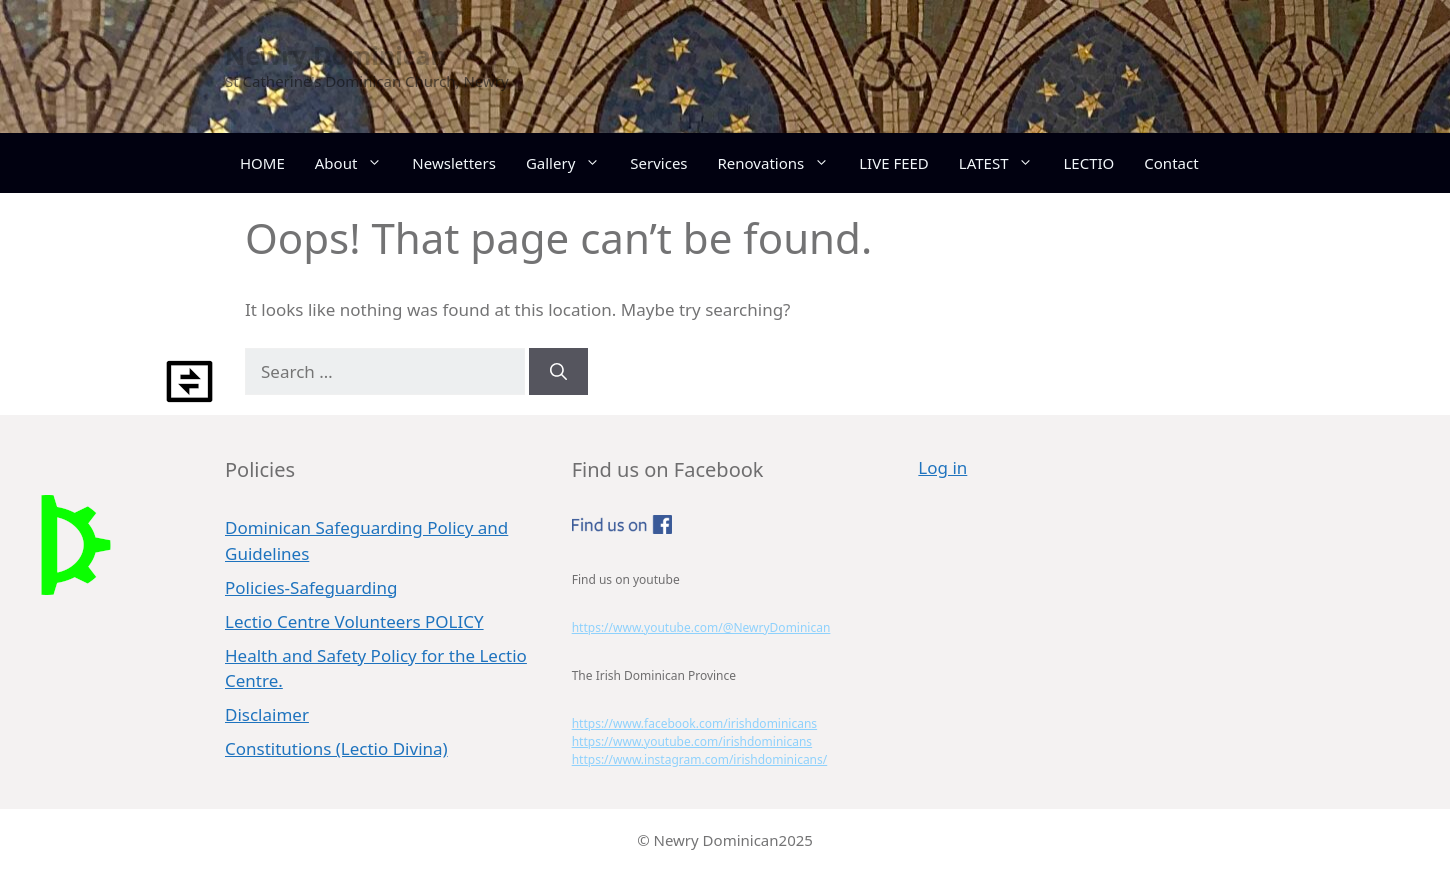 This screenshot has width=1450, height=871. What do you see at coordinates (189, 381) in the screenshot?
I see `exchange or swap currencies` at bounding box center [189, 381].